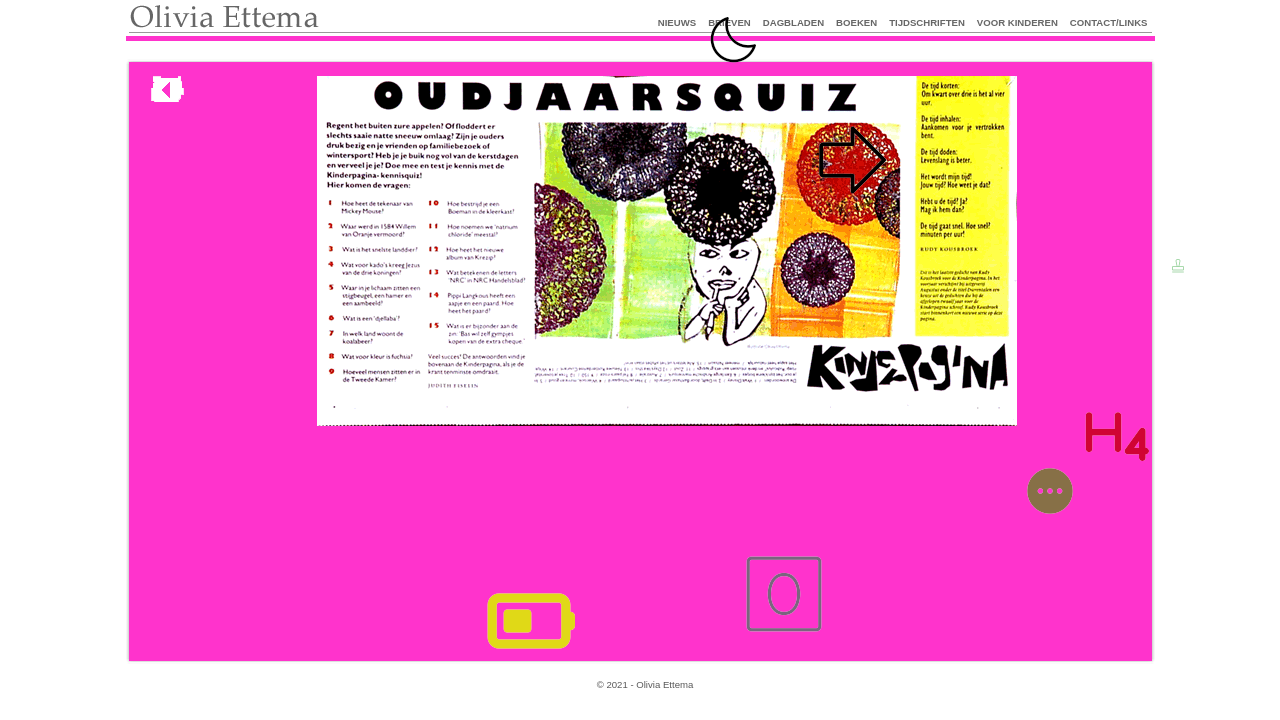  Describe the element at coordinates (850, 160) in the screenshot. I see `go to next item or step` at that location.